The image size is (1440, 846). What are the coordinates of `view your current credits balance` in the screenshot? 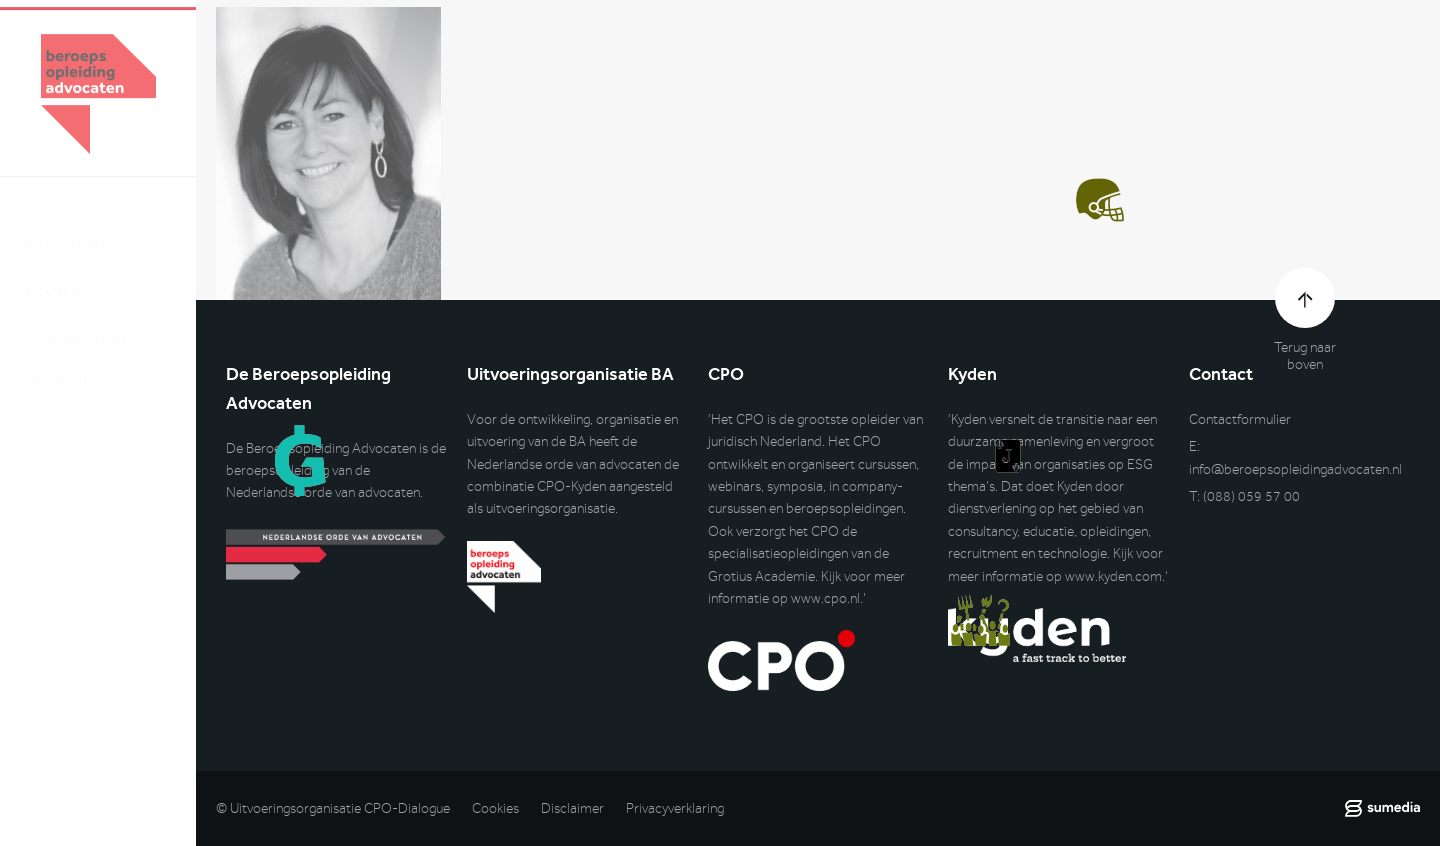 It's located at (299, 460).